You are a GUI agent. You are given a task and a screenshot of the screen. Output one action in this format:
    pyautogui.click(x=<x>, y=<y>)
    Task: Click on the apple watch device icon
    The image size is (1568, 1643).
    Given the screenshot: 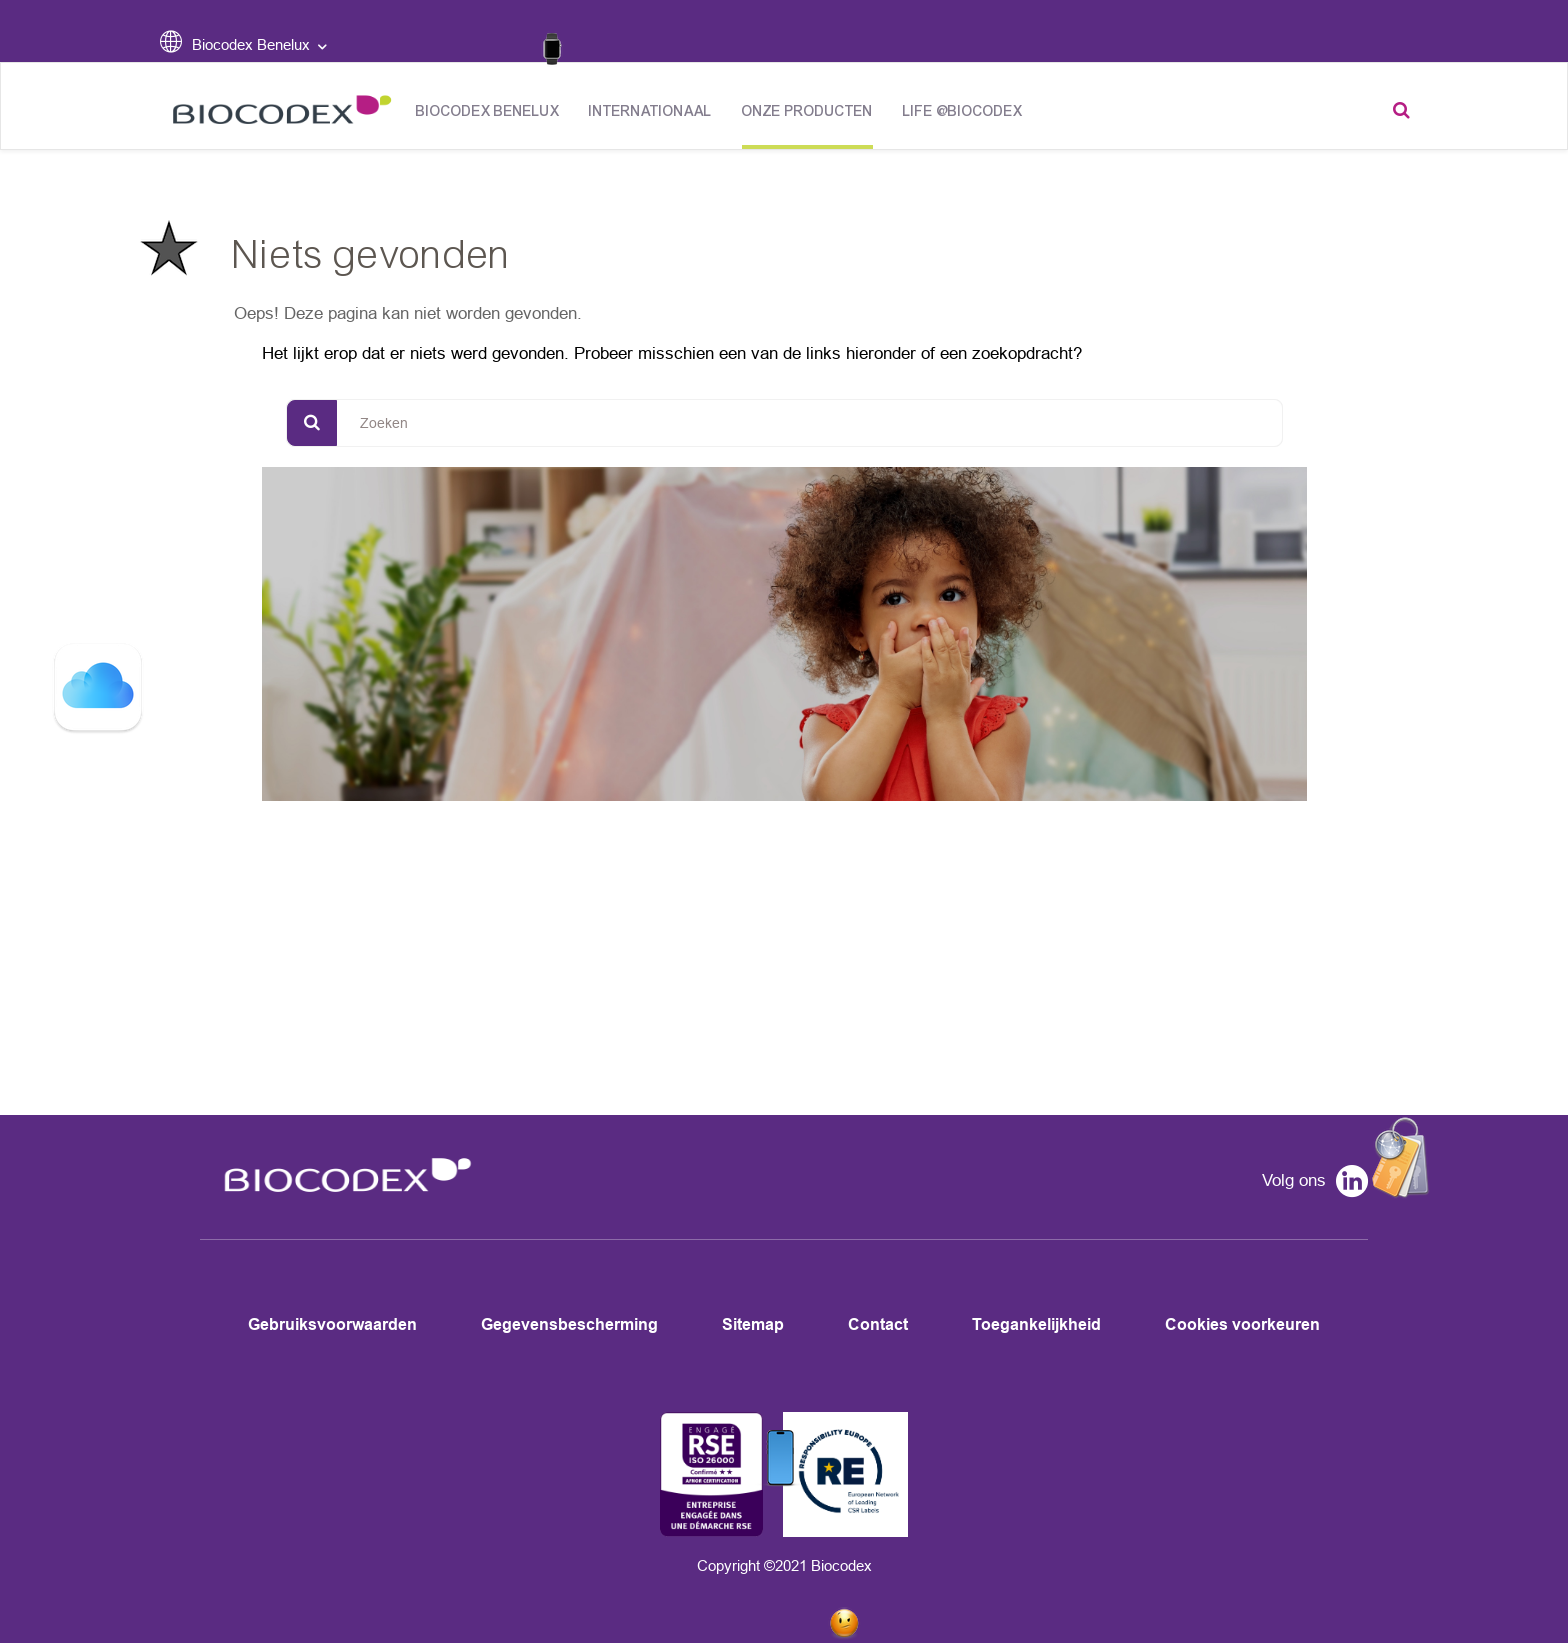 What is the action you would take?
    pyautogui.click(x=552, y=49)
    